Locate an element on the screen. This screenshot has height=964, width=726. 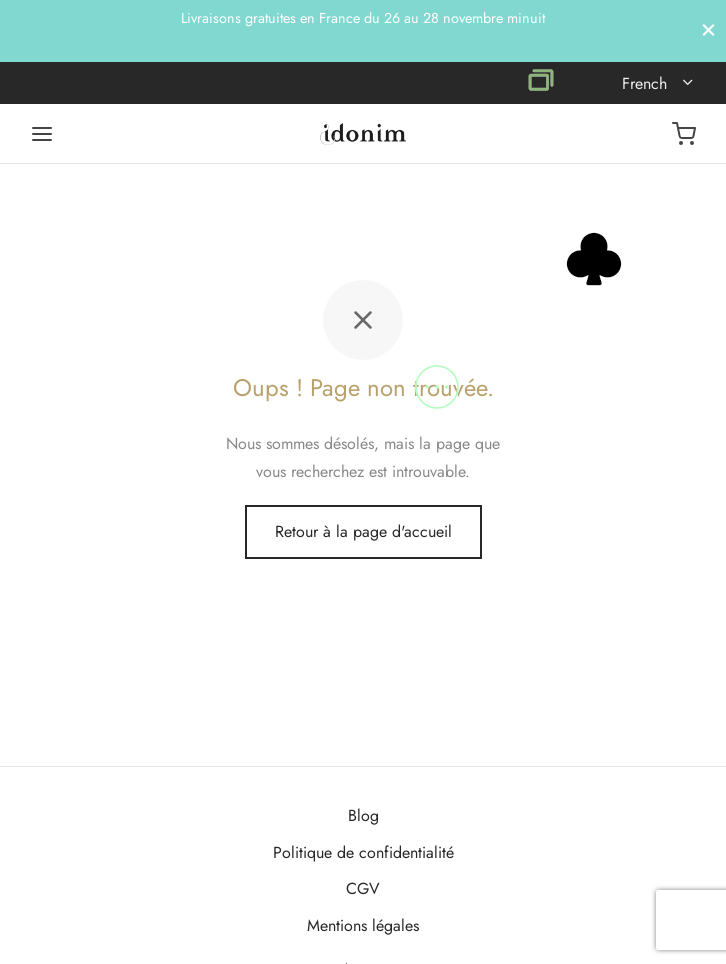
view stacked cards or layers is located at coordinates (541, 80).